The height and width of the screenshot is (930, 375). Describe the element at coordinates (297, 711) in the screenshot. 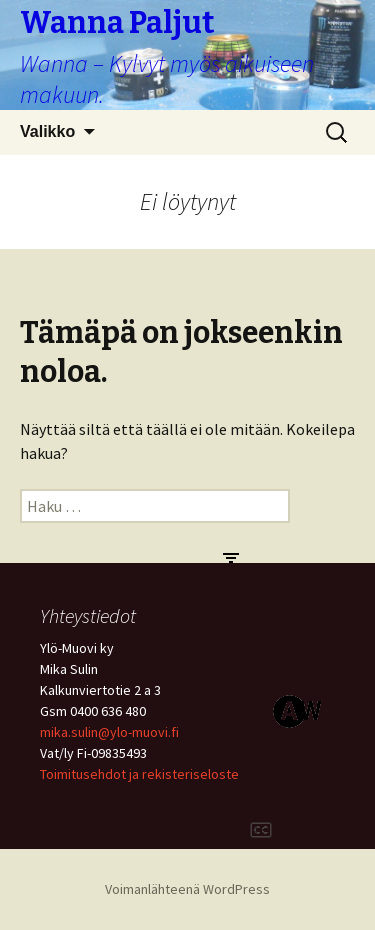

I see `enable auto white balance` at that location.